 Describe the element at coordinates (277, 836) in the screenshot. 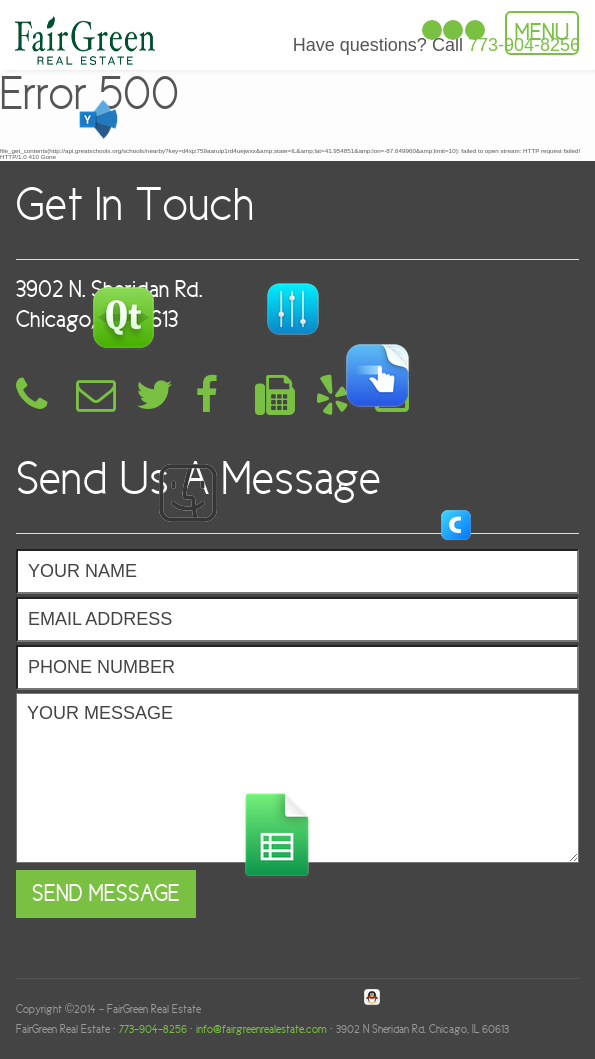

I see `open a spreadsheet file` at that location.